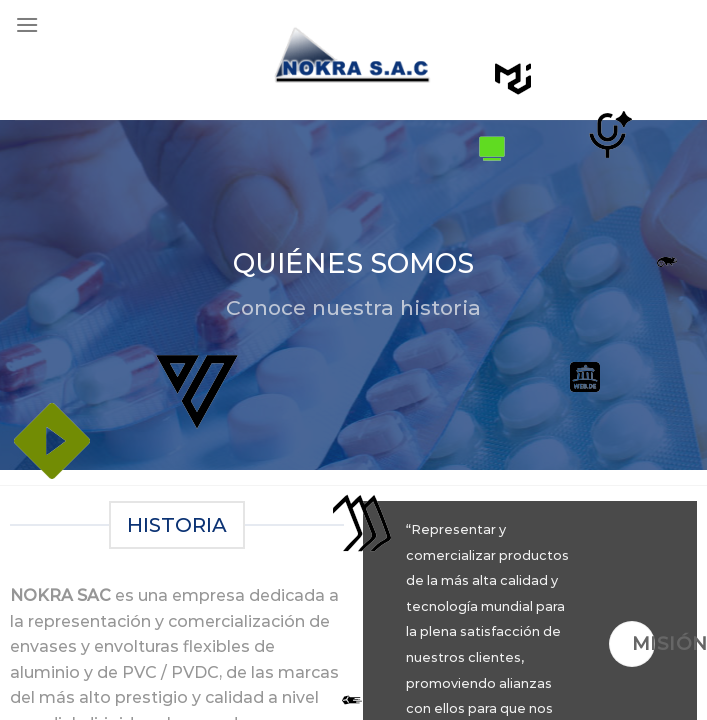  Describe the element at coordinates (492, 148) in the screenshot. I see `access tv or display settings` at that location.